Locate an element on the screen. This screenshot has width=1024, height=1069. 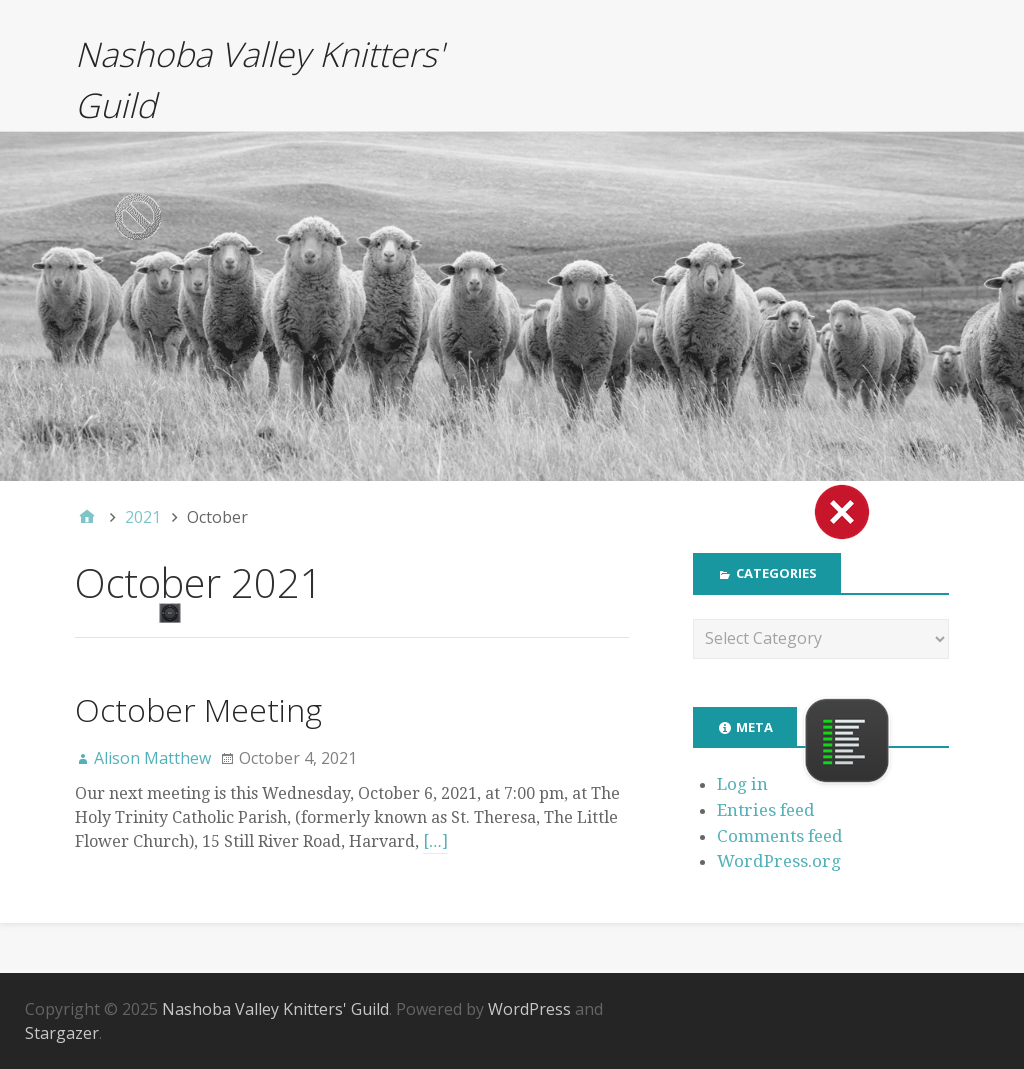
indicates access denied or permission restricted is located at coordinates (138, 217).